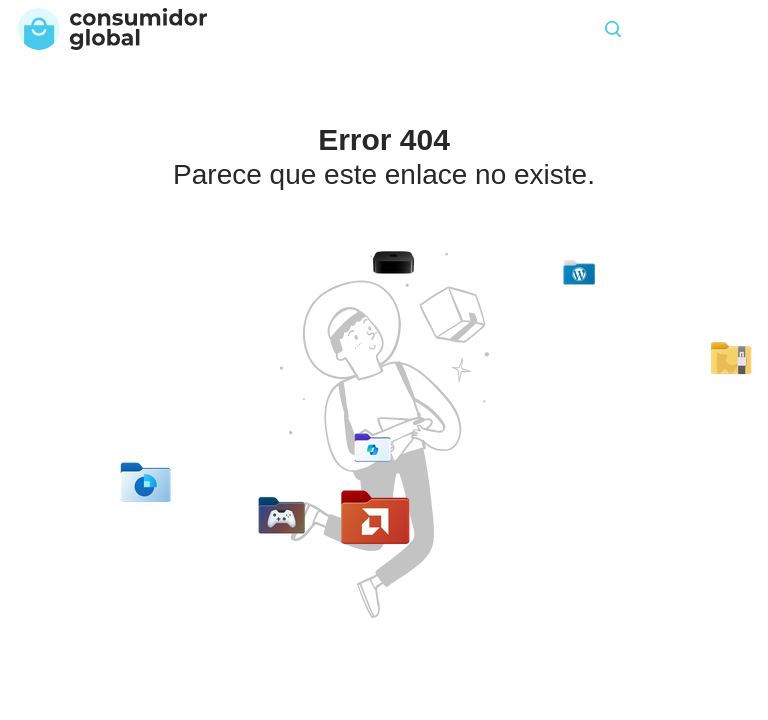 This screenshot has width=768, height=720. Describe the element at coordinates (145, 483) in the screenshot. I see `open microsoft dynamics 365 sales folder` at that location.